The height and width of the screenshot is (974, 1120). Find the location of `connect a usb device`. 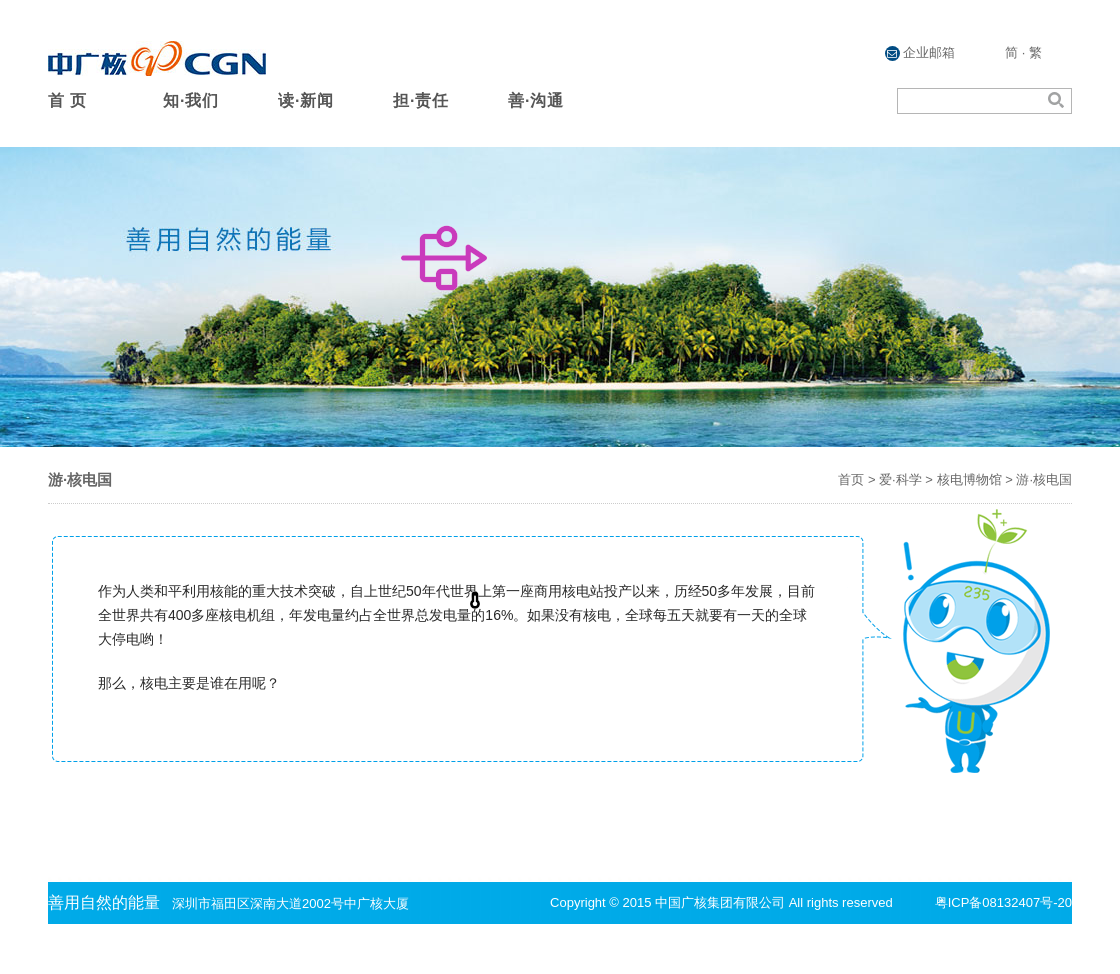

connect a usb device is located at coordinates (444, 258).